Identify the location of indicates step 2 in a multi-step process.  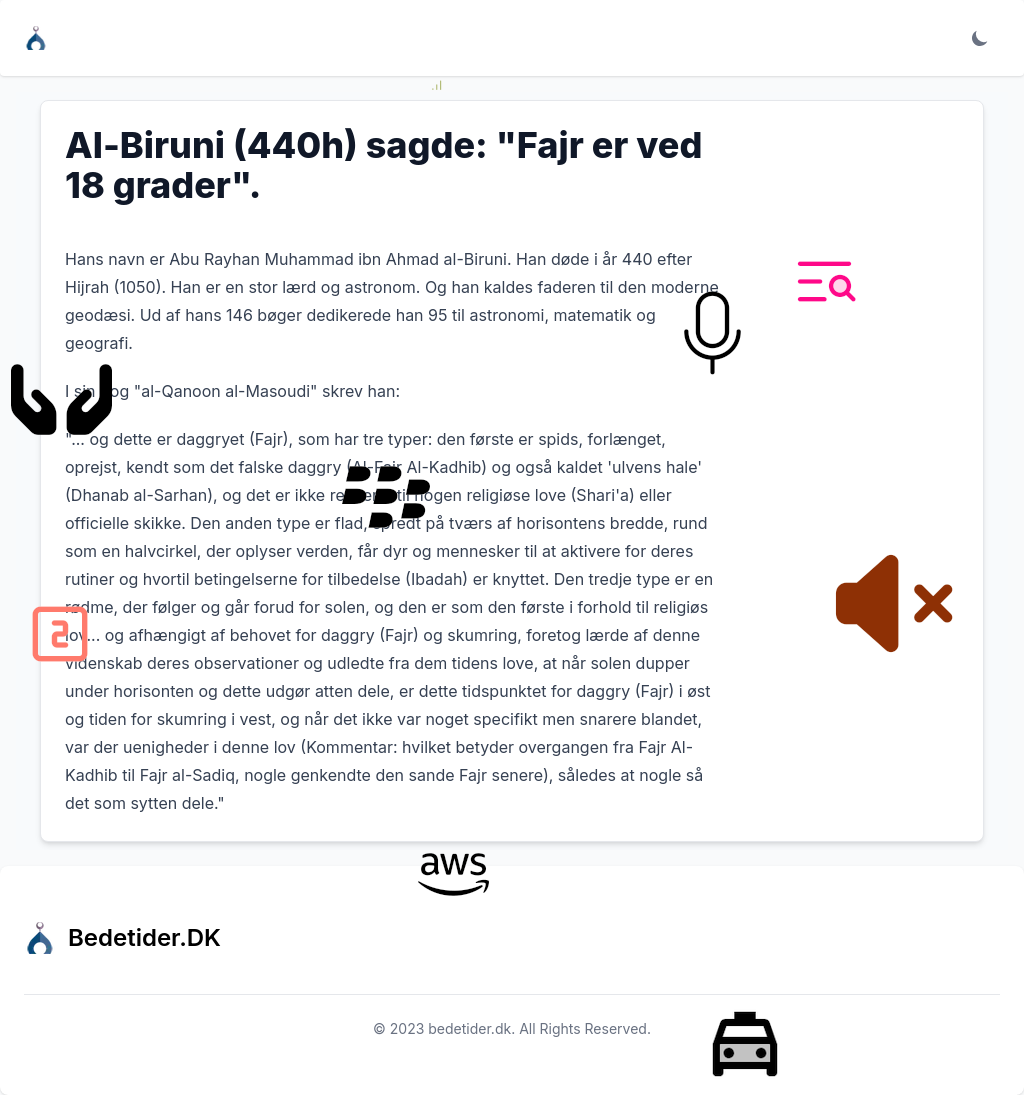
(60, 634).